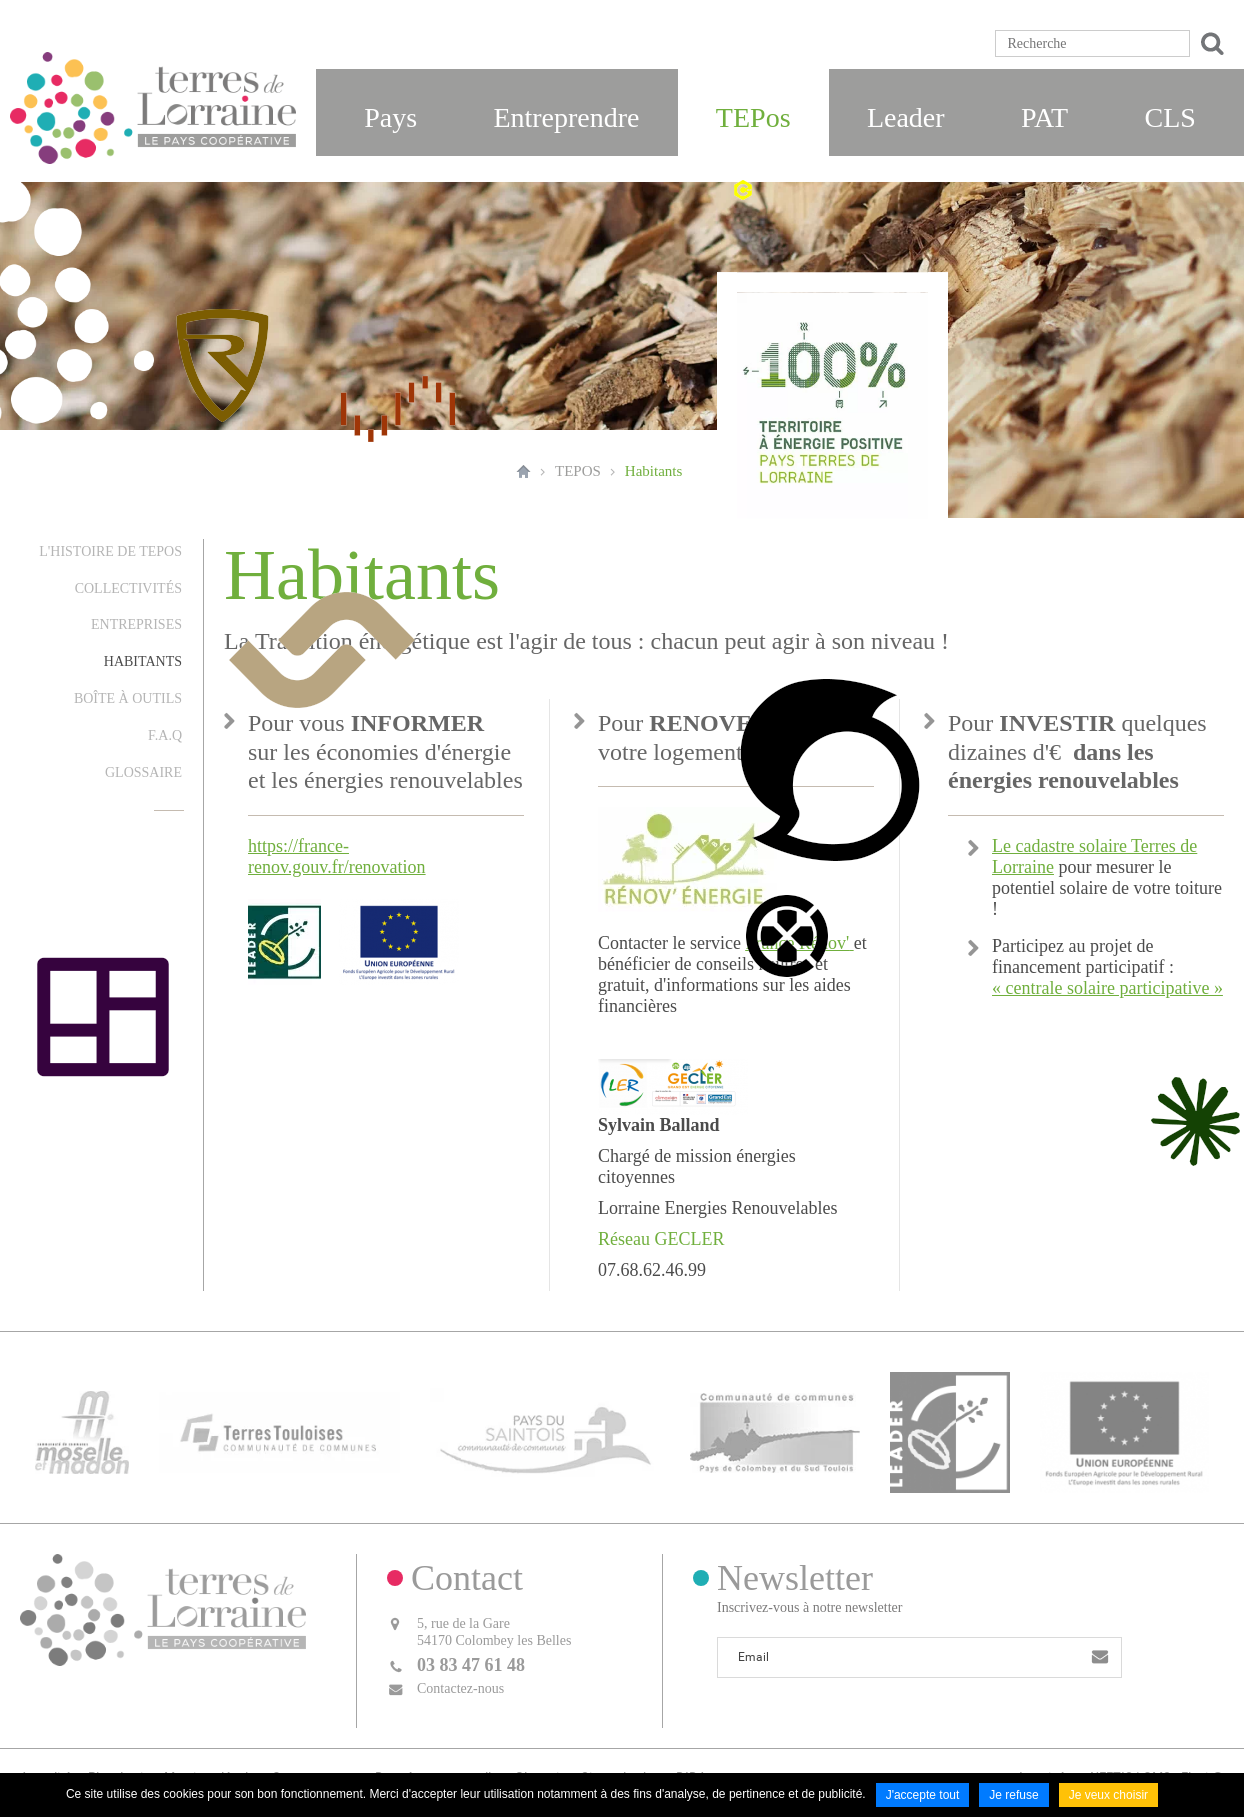 Image resolution: width=1244 pixels, height=1817 pixels. What do you see at coordinates (398, 409) in the screenshot?
I see `unraid server management application` at bounding box center [398, 409].